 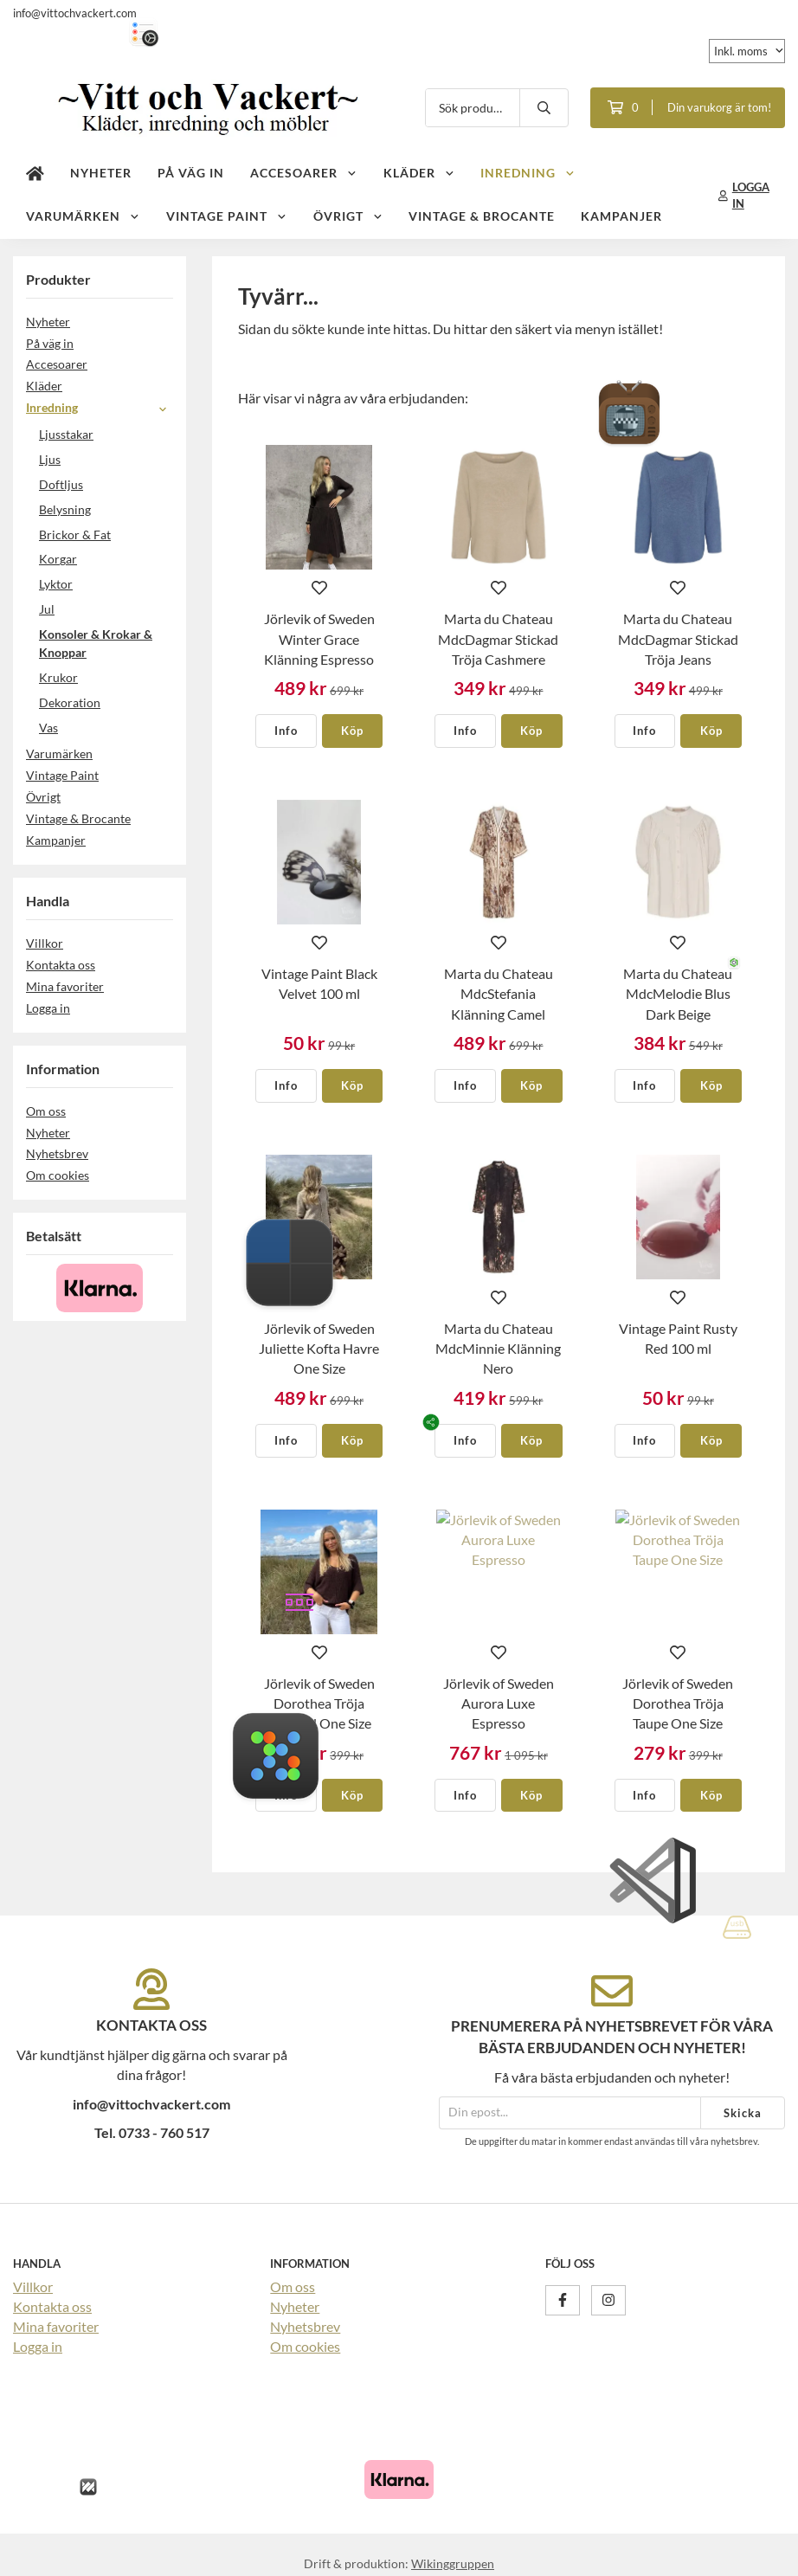 What do you see at coordinates (653, 1880) in the screenshot?
I see `open visual studio code` at bounding box center [653, 1880].